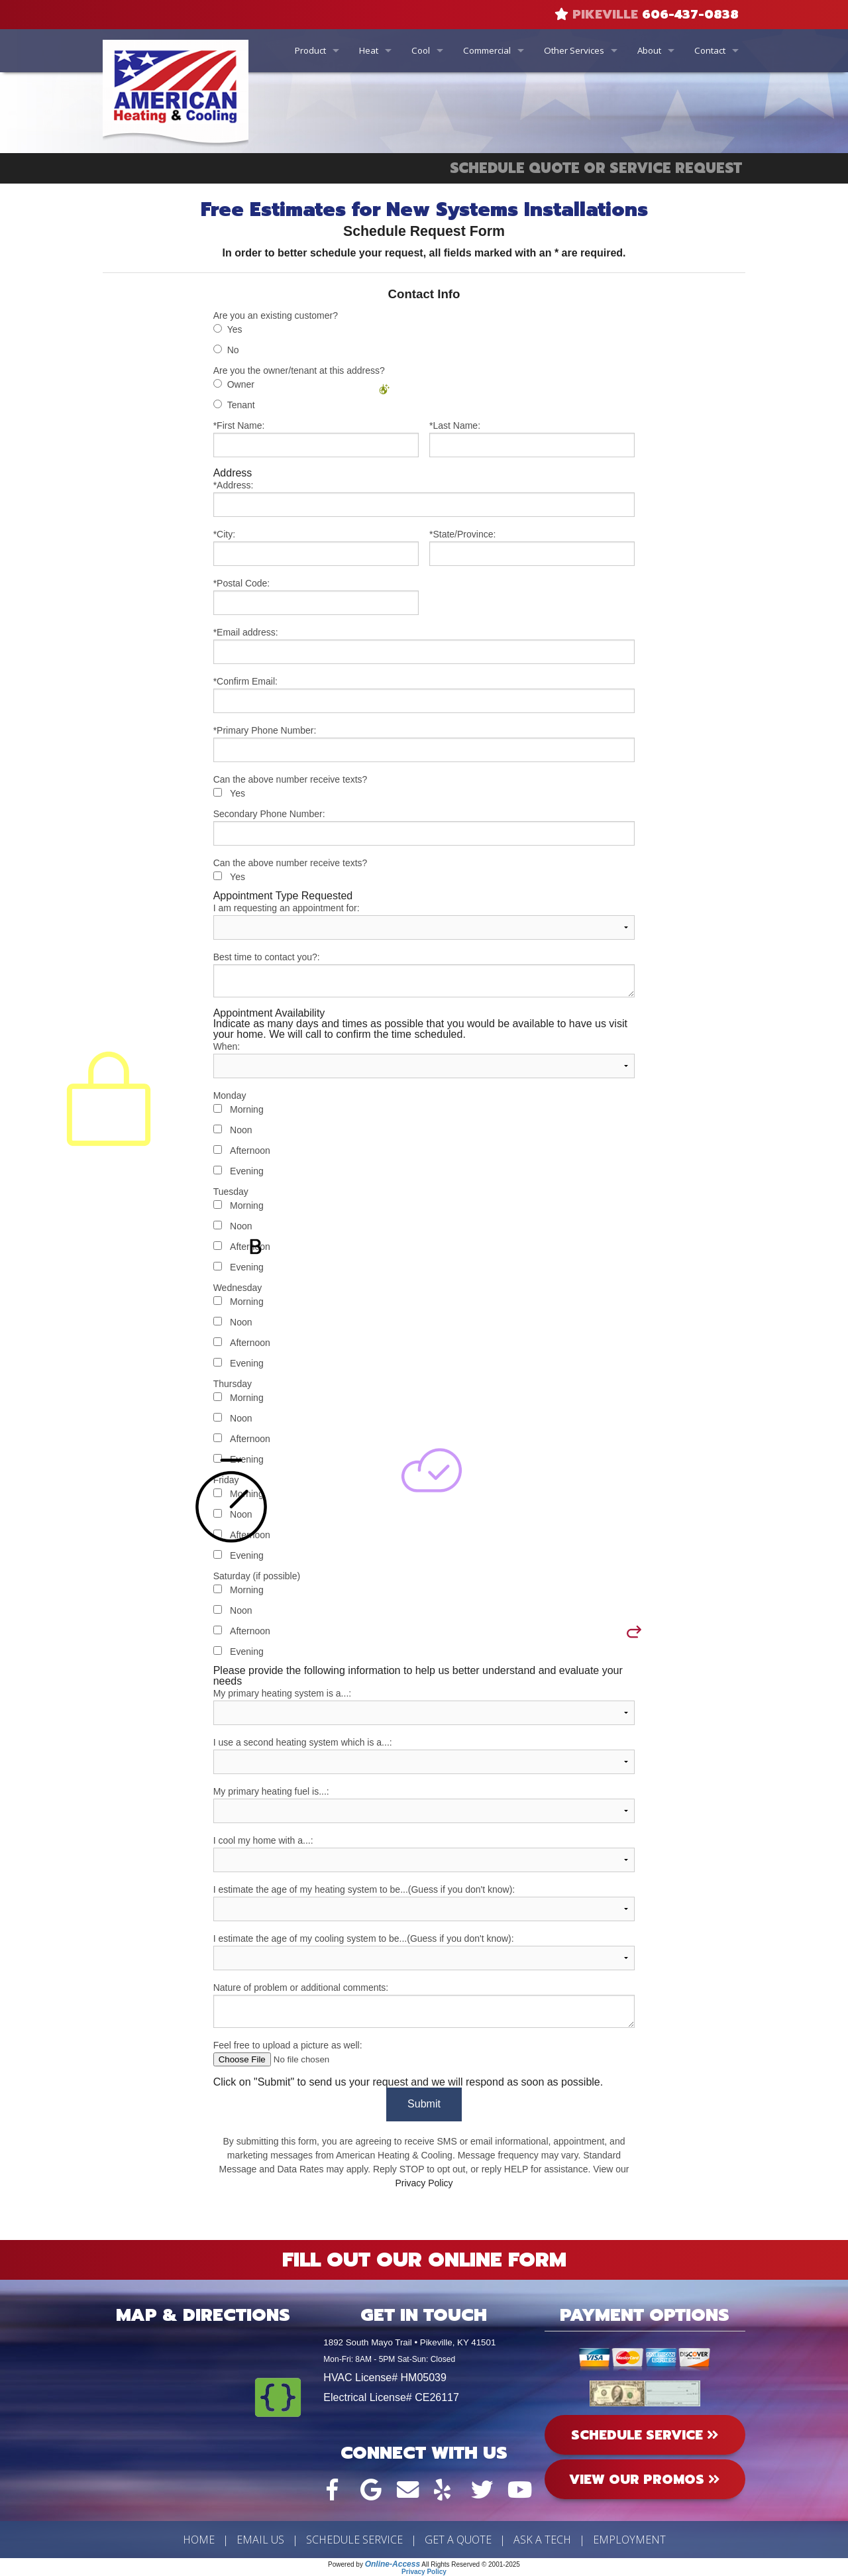  I want to click on apply bold formatting to selected text, so click(256, 1247).